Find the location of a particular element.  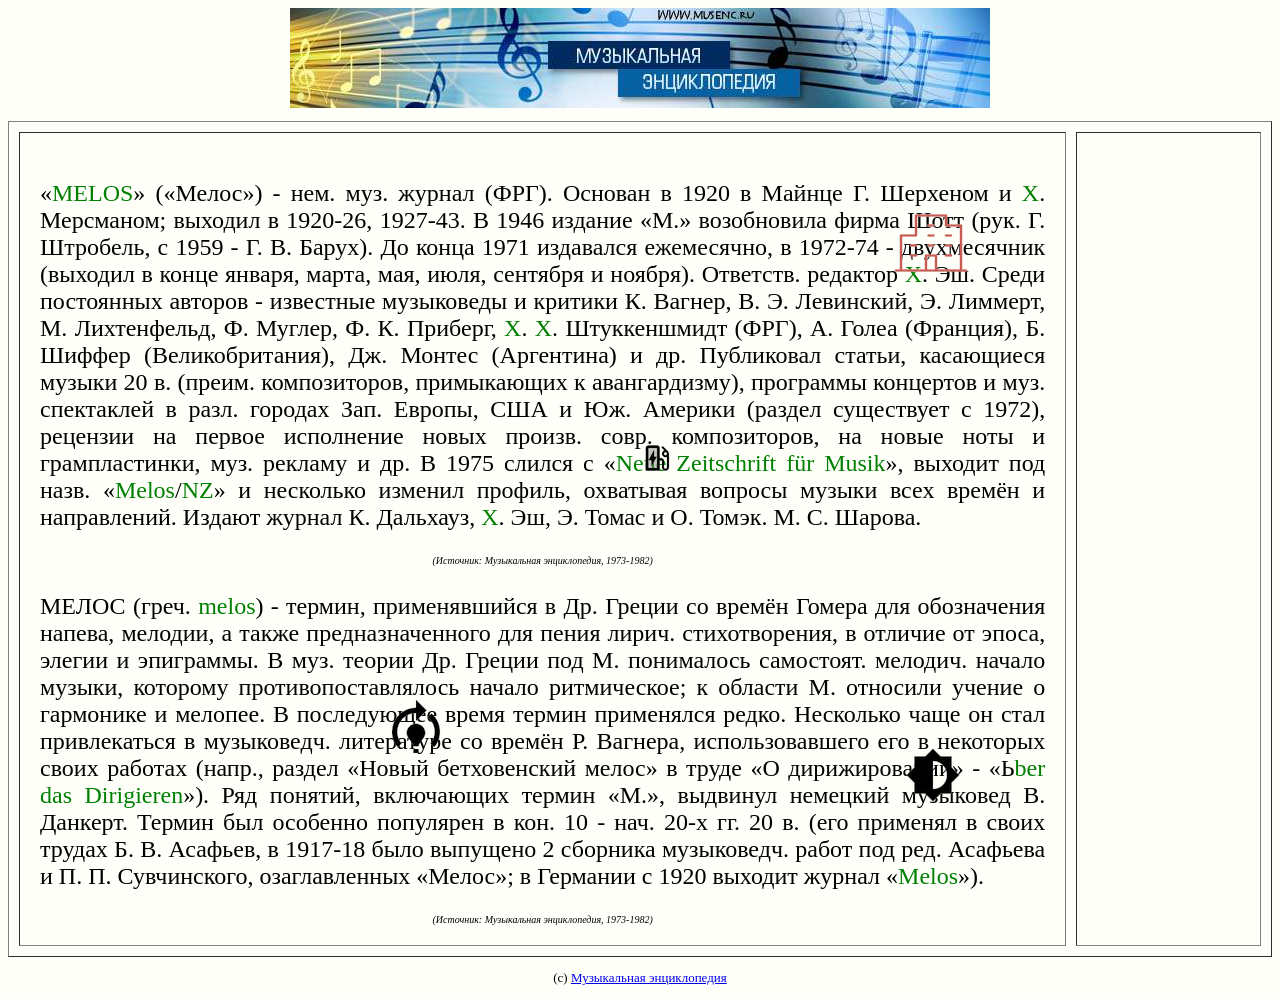

view apartment or building listings is located at coordinates (931, 243).